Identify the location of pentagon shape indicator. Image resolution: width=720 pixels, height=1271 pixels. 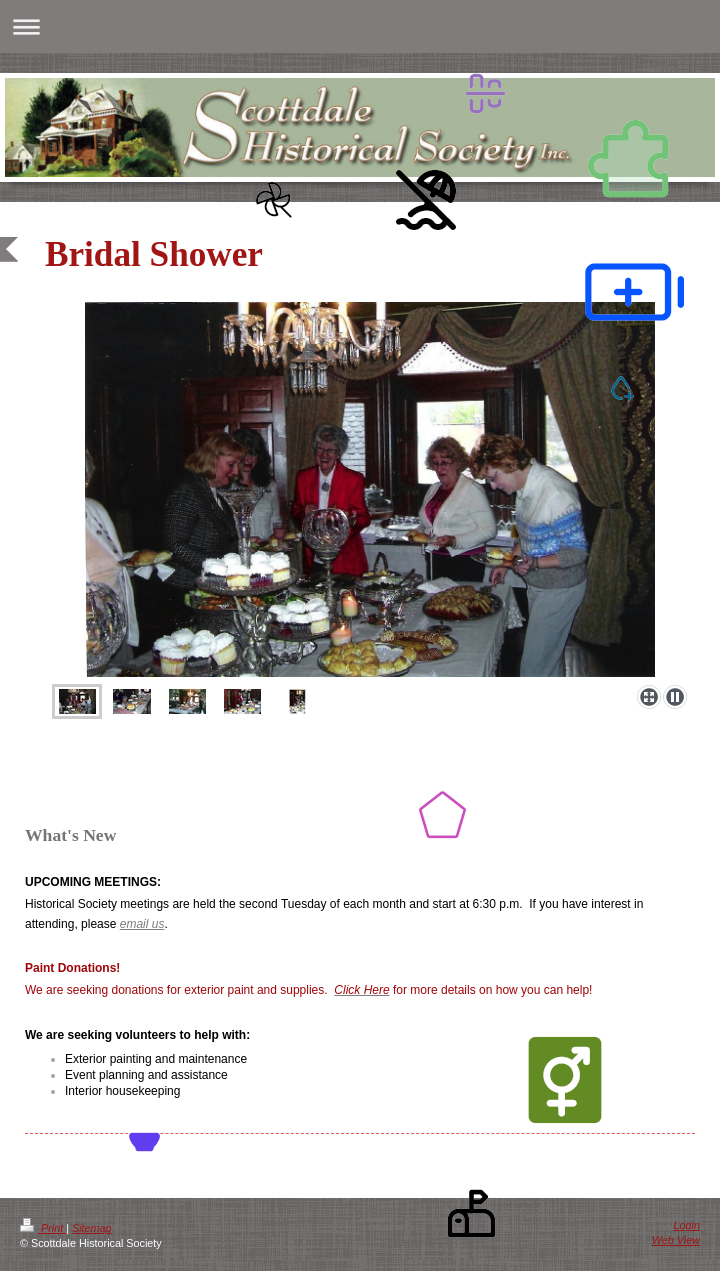
(442, 816).